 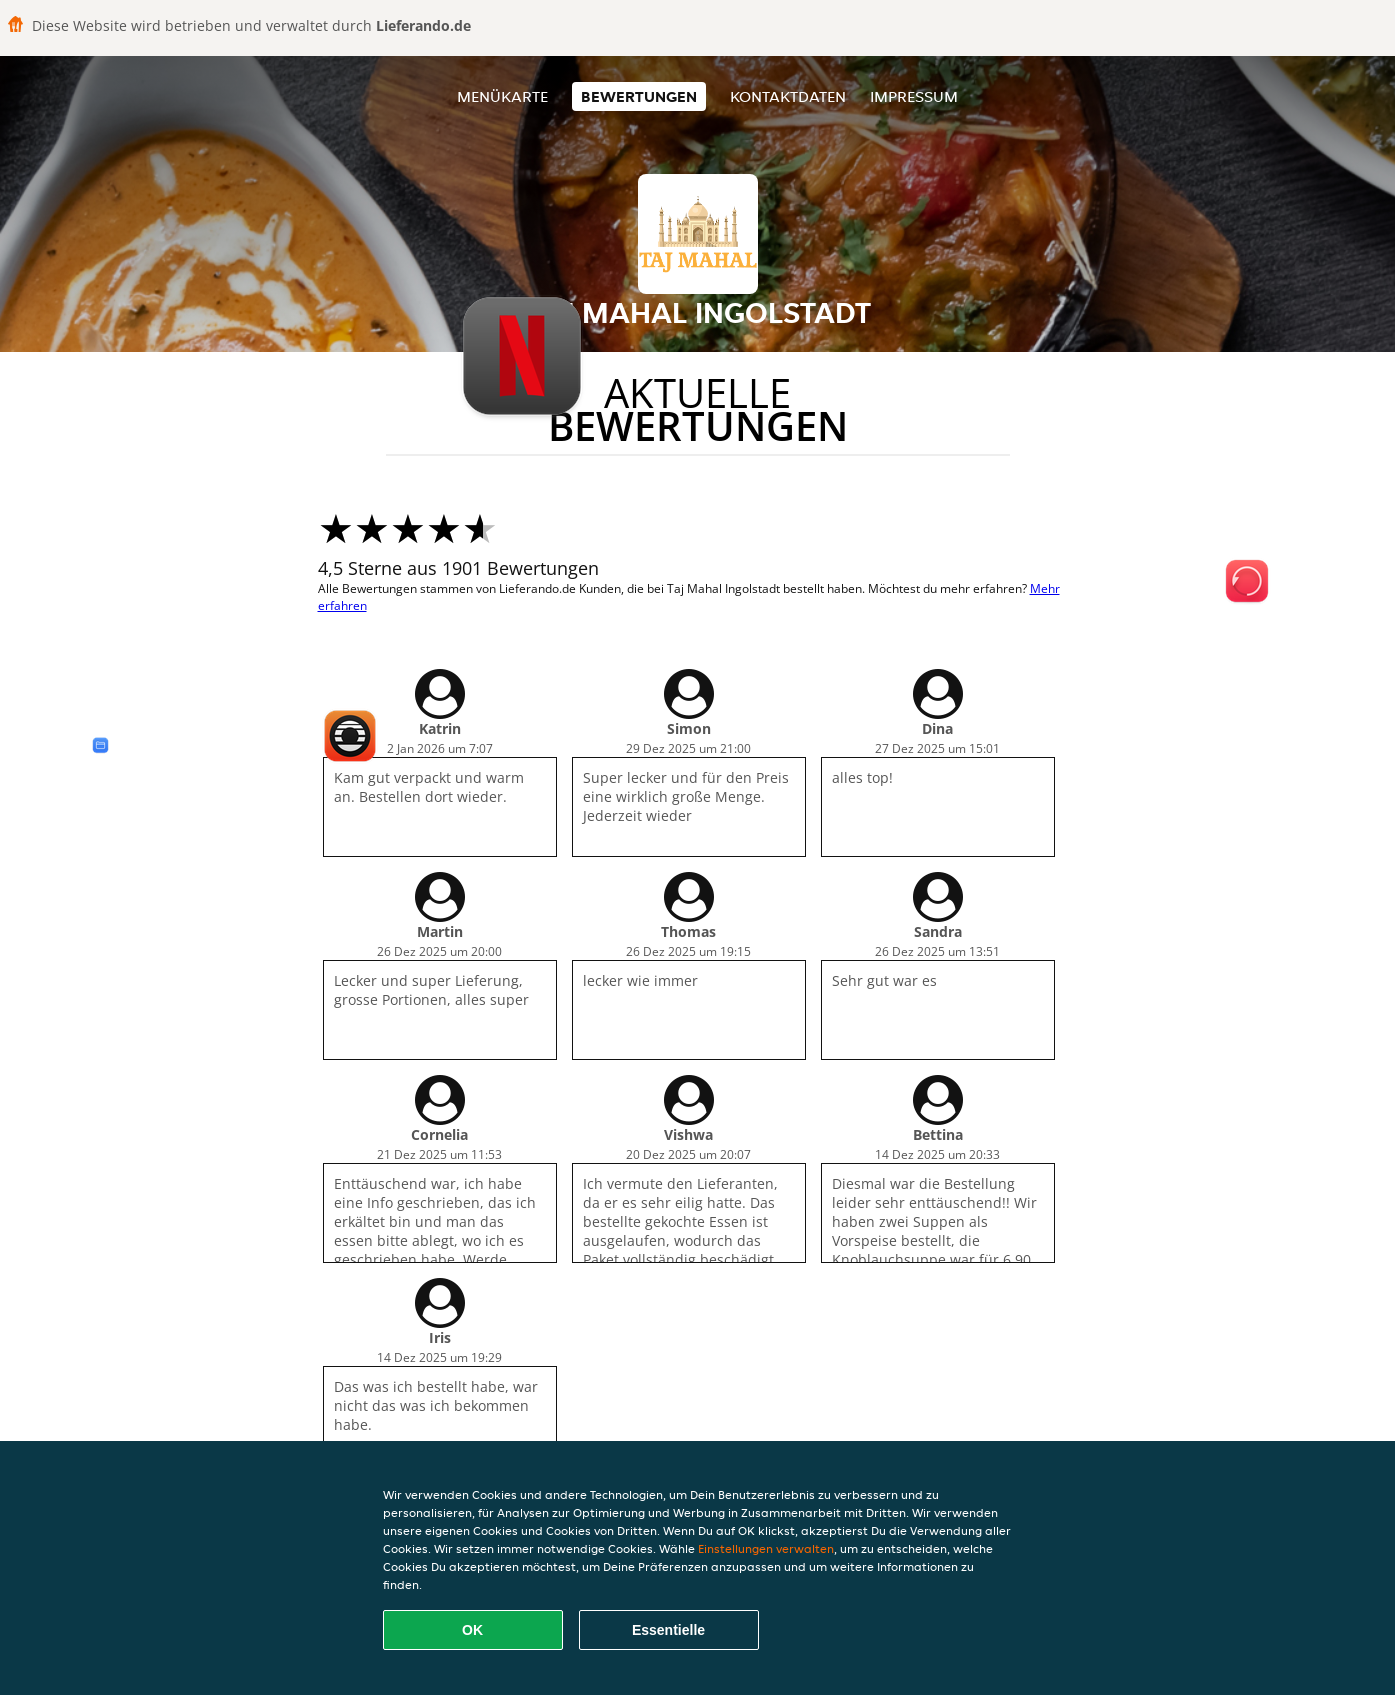 What do you see at coordinates (100, 745) in the screenshot?
I see `open file manager application` at bounding box center [100, 745].